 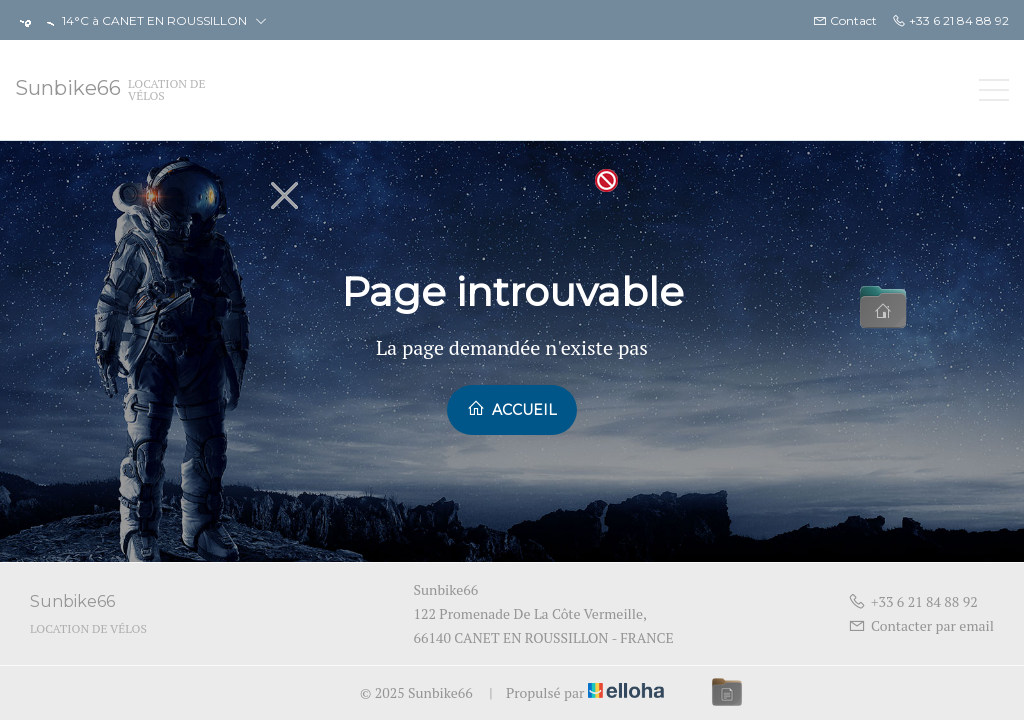 I want to click on delete or remove selected item, so click(x=606, y=180).